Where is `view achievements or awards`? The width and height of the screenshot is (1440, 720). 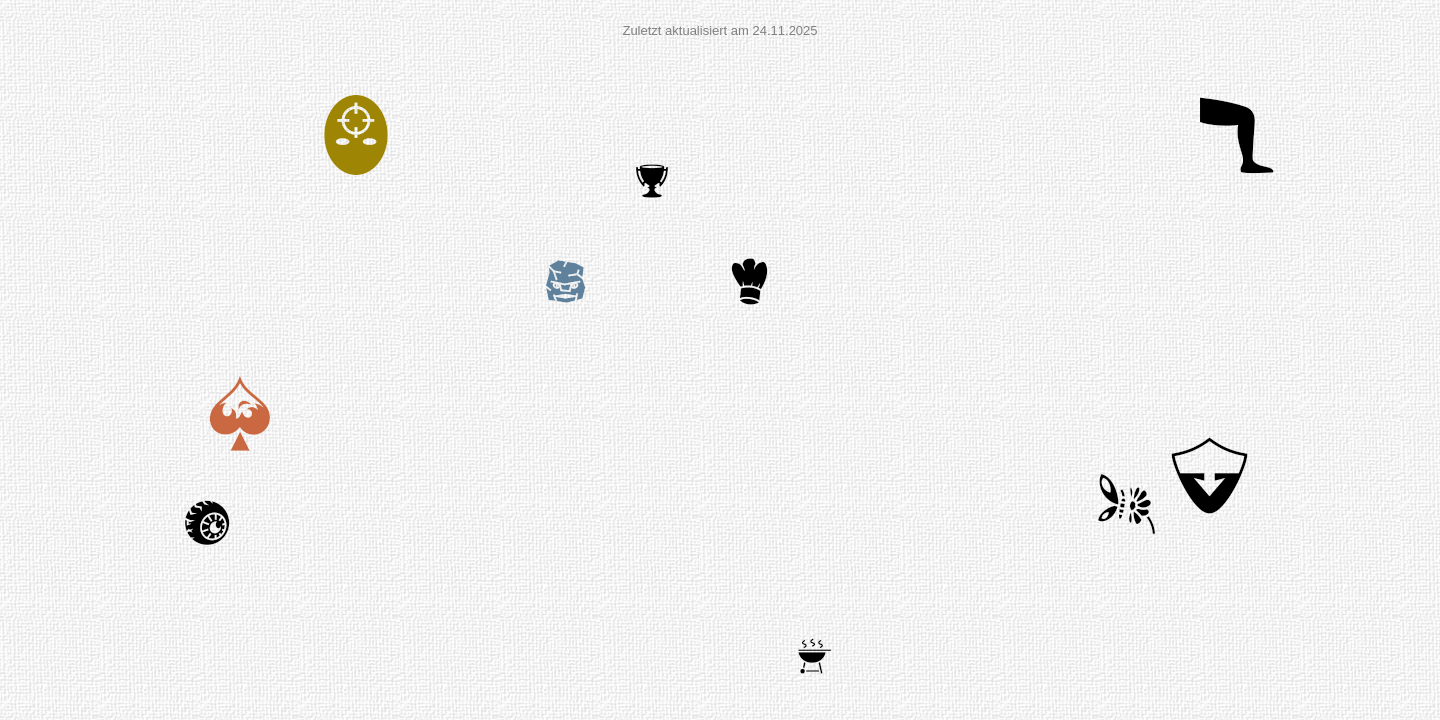
view achievements or awards is located at coordinates (652, 181).